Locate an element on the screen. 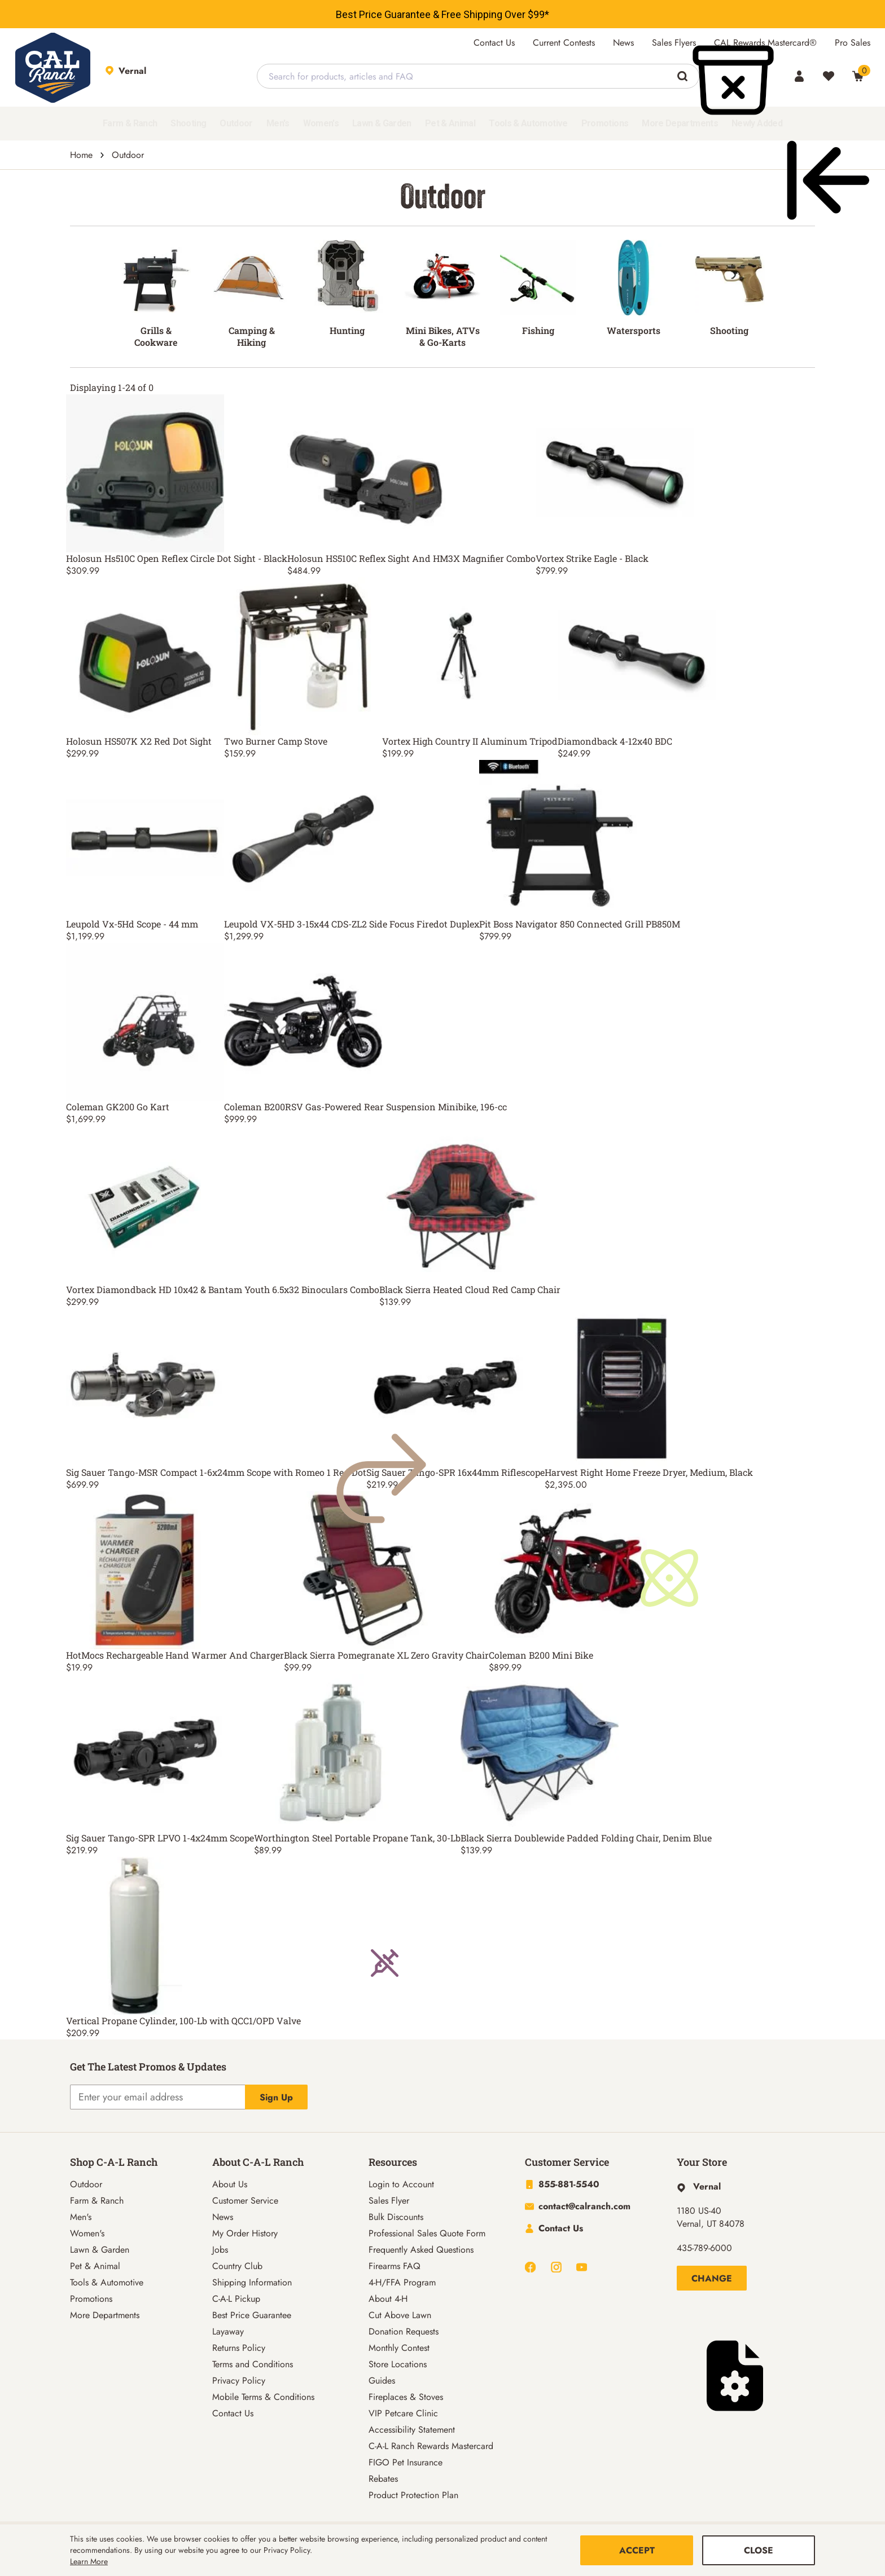  access science or chemistry features is located at coordinates (669, 1578).